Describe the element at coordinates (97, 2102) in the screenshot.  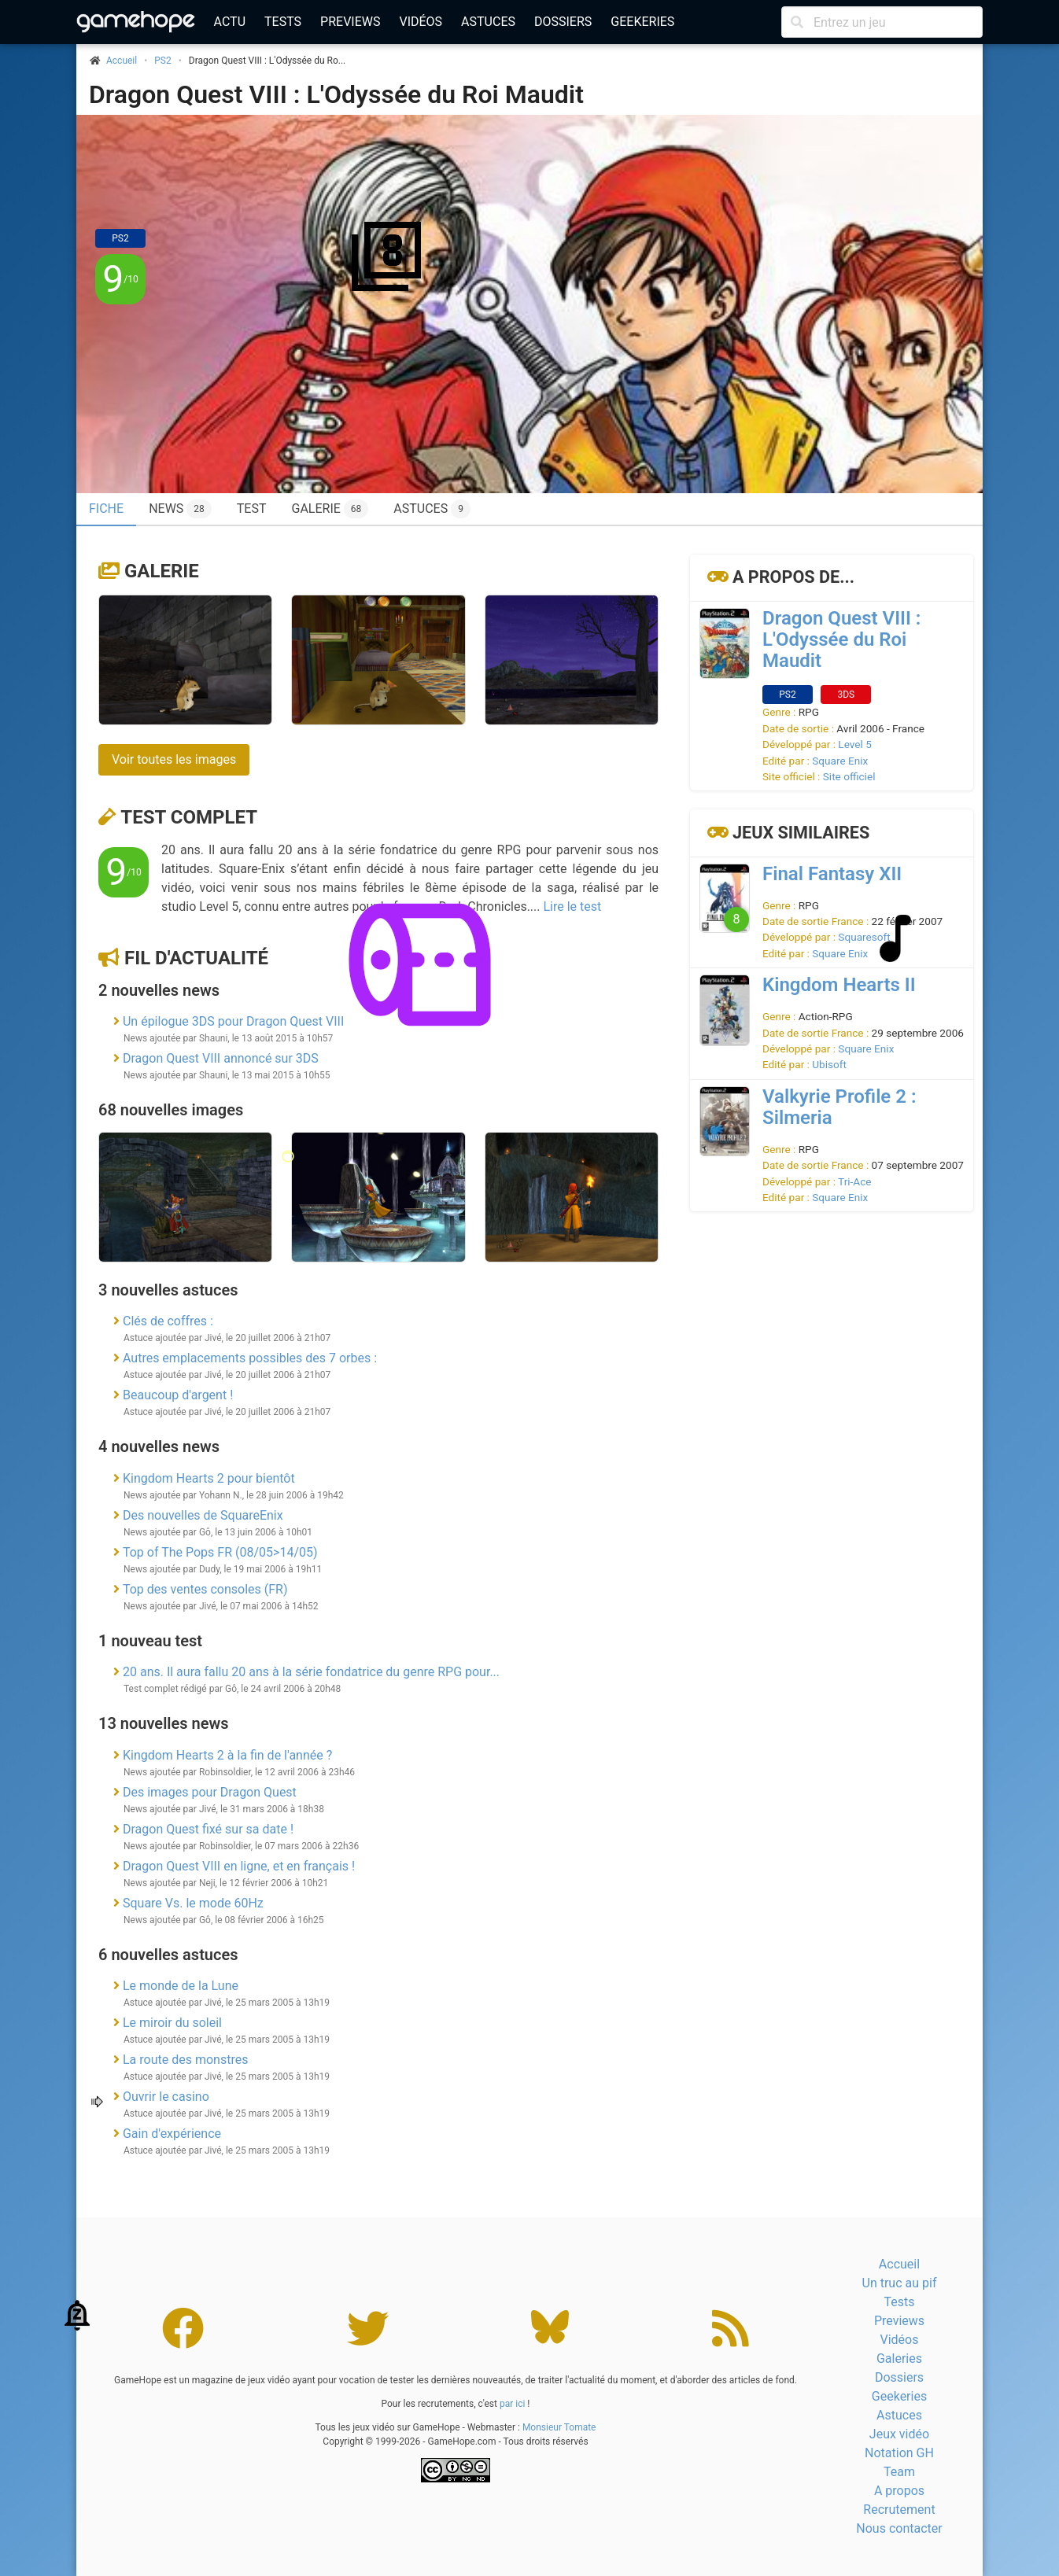
I see `skip forward or advance to next item` at that location.